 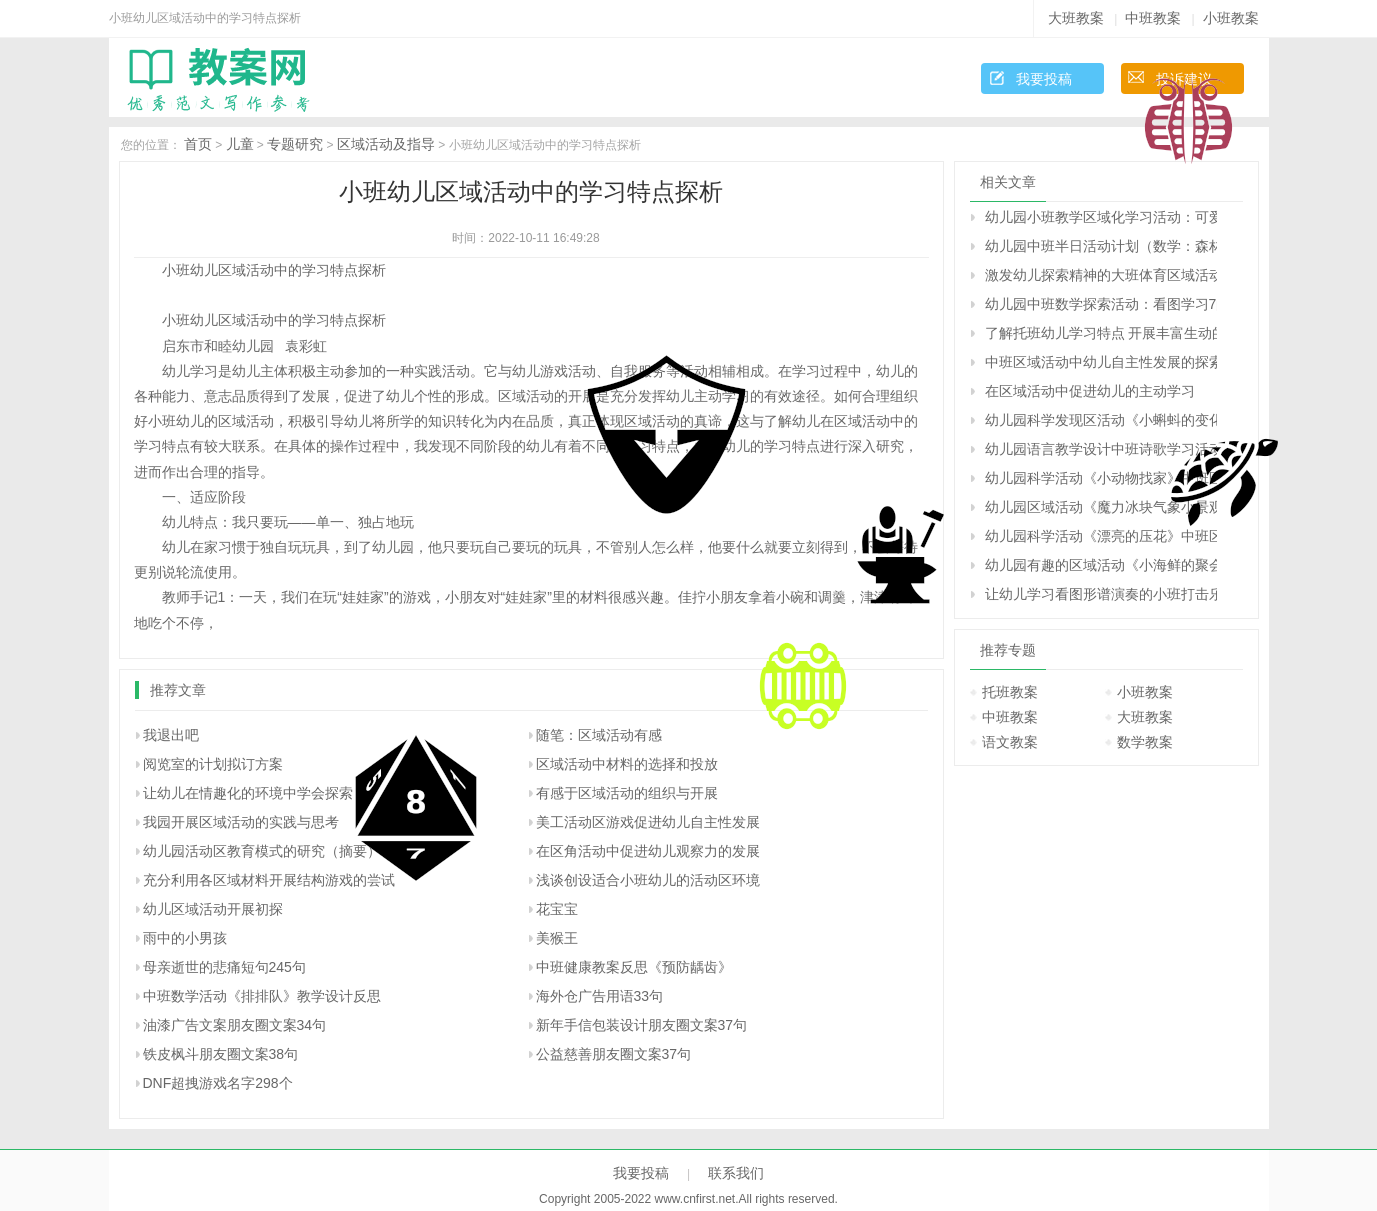 What do you see at coordinates (897, 554) in the screenshot?
I see `access the blacksmith shop or crafting station` at bounding box center [897, 554].